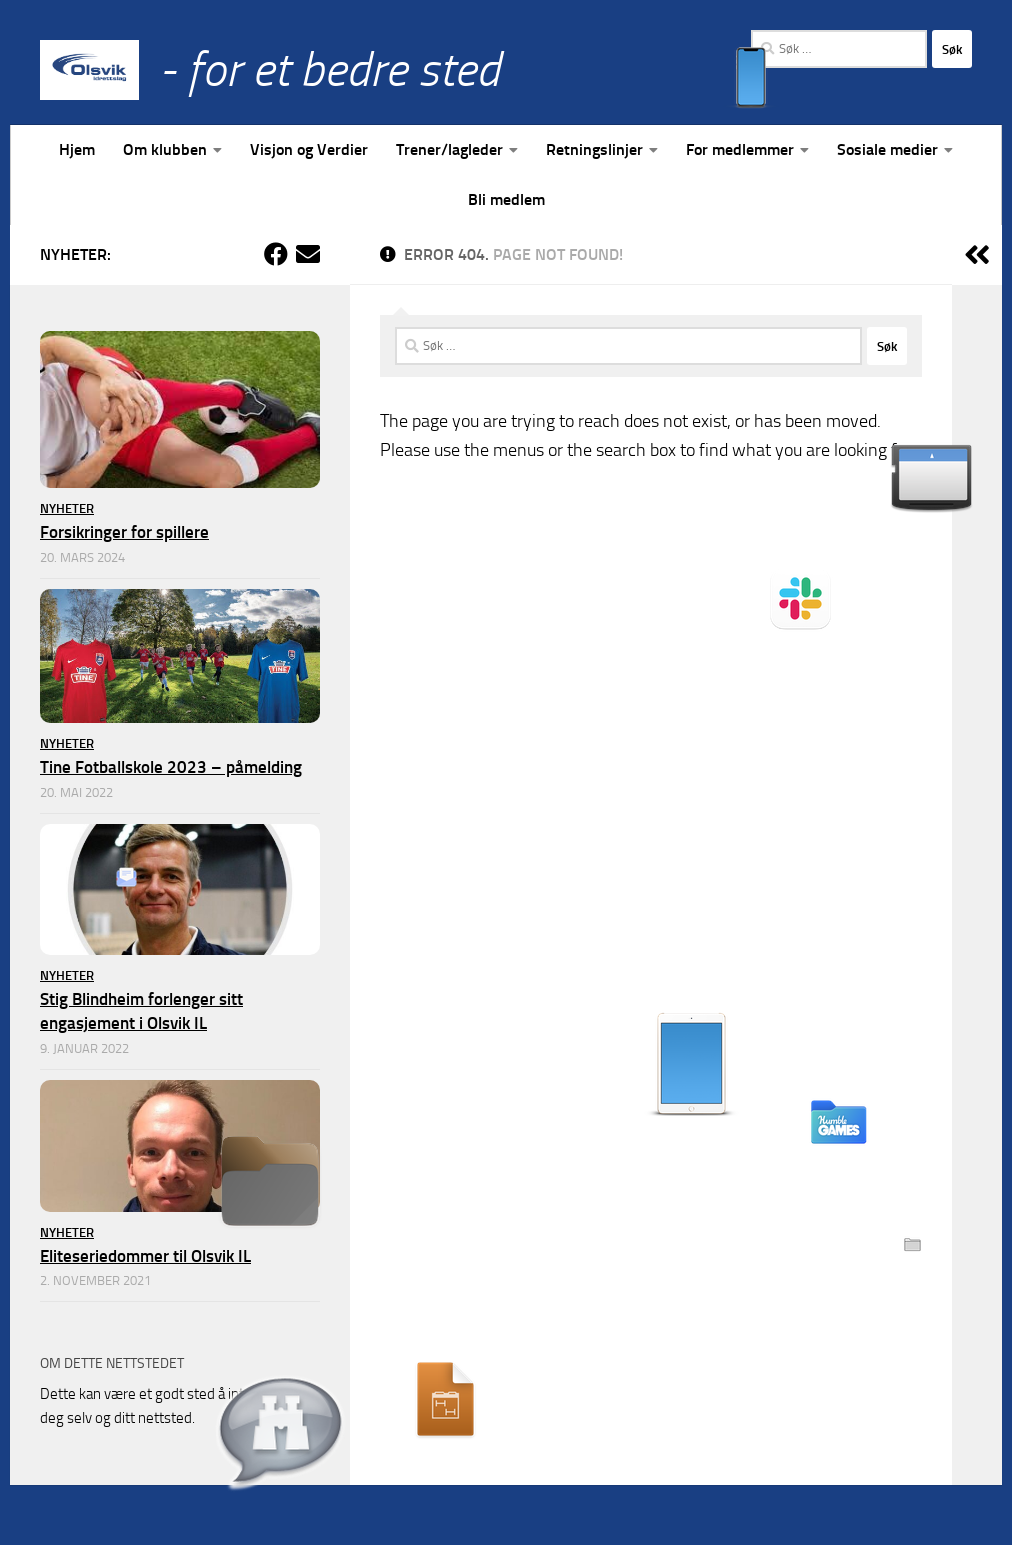 The width and height of the screenshot is (1012, 1545). I want to click on indicates a message has been read, so click(126, 877).